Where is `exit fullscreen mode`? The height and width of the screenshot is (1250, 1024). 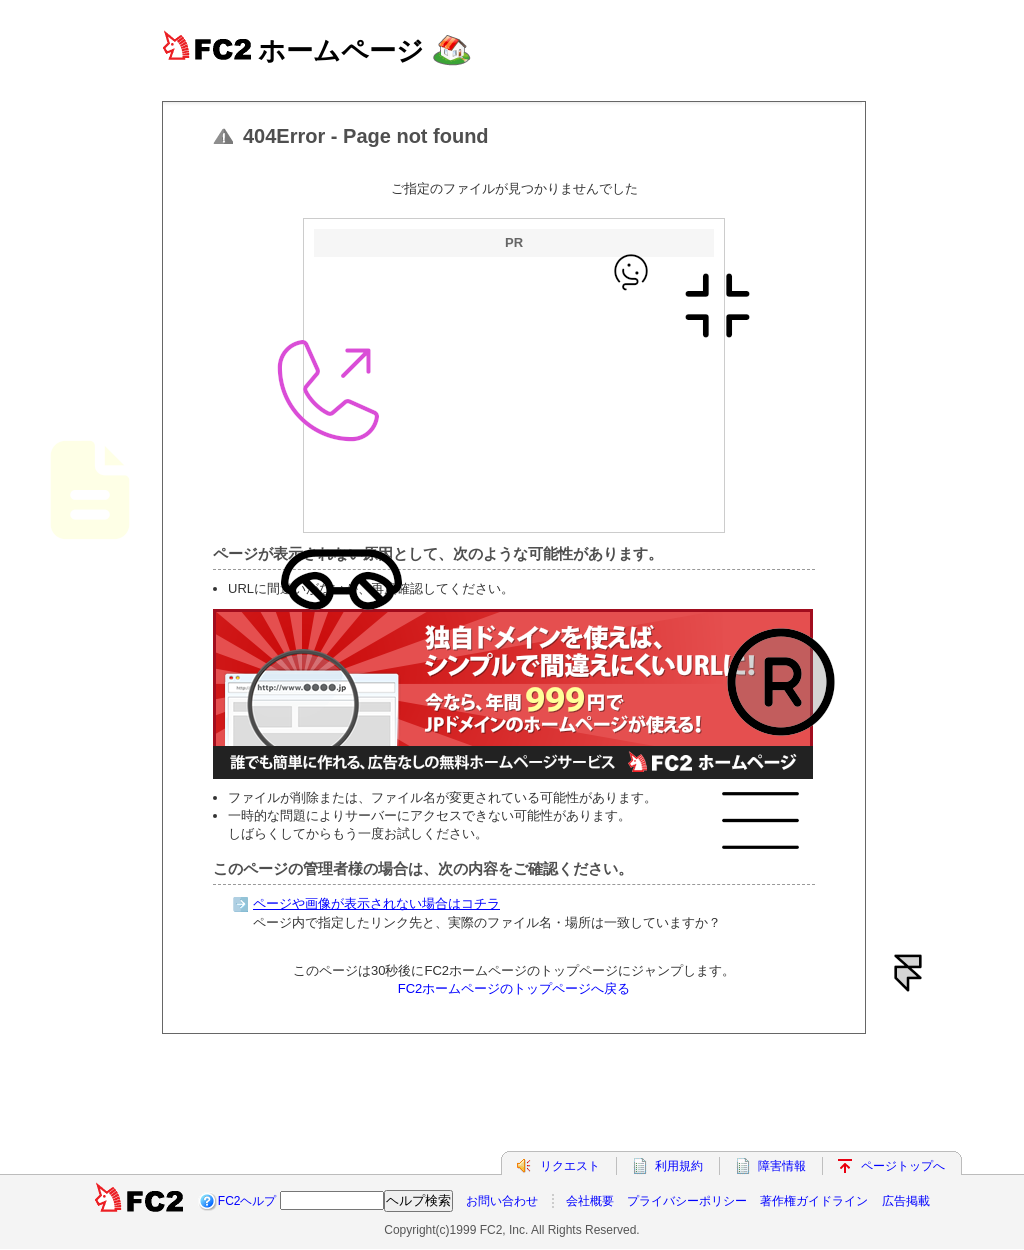
exit fullscreen mode is located at coordinates (717, 305).